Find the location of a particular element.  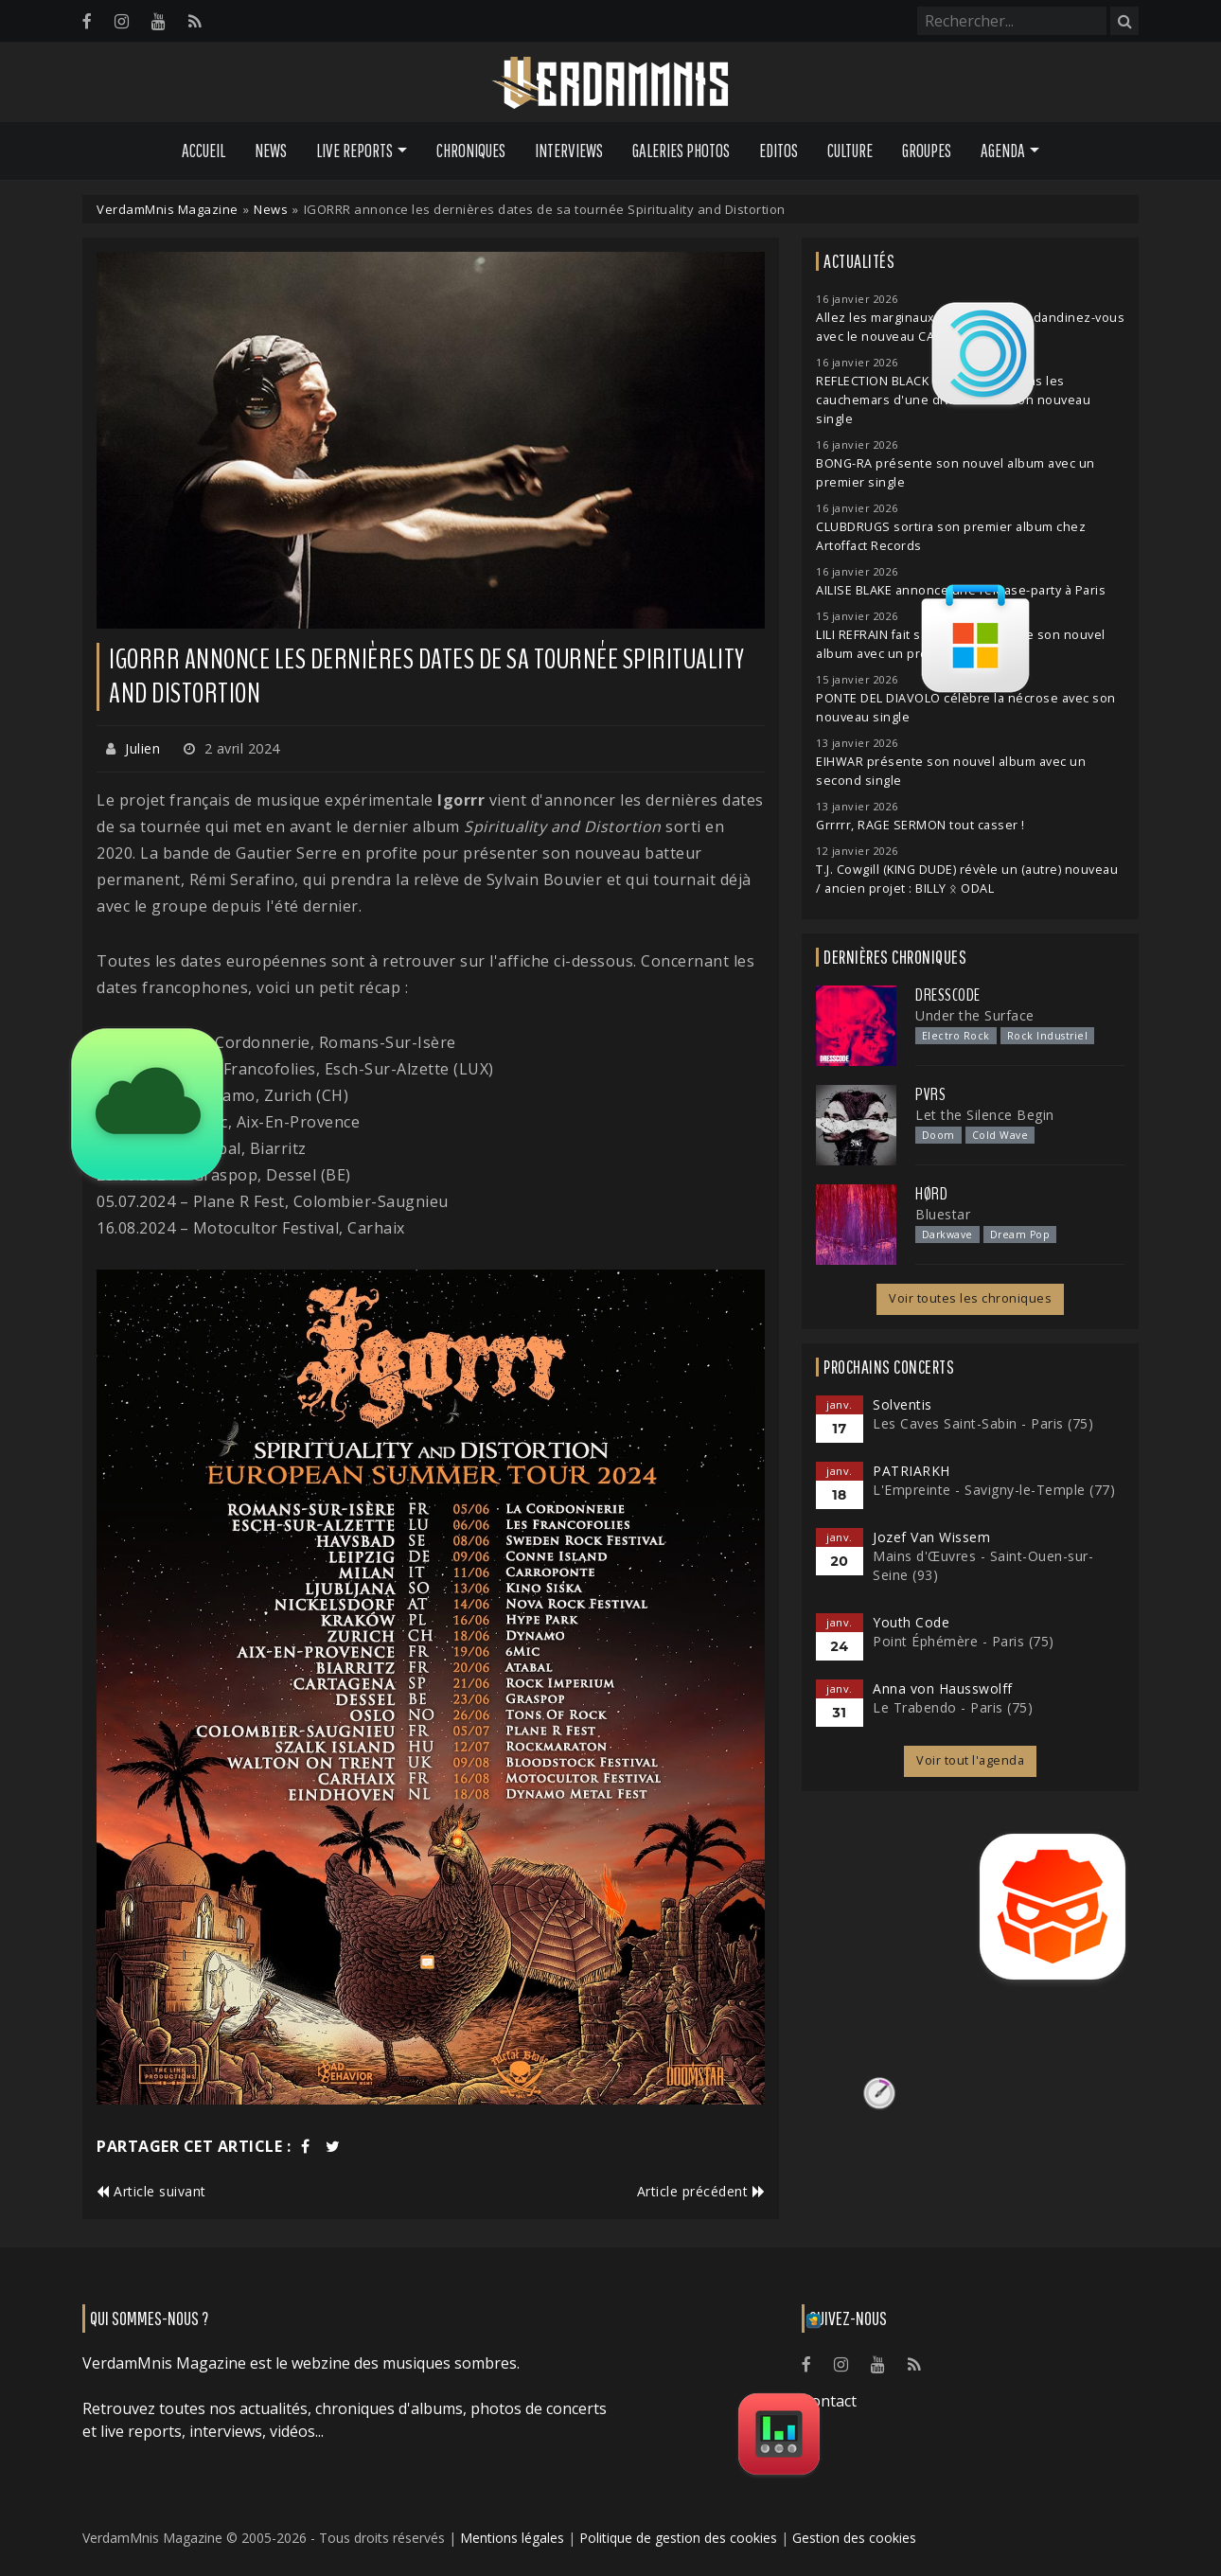

open the Redot game engine application is located at coordinates (1053, 1907).